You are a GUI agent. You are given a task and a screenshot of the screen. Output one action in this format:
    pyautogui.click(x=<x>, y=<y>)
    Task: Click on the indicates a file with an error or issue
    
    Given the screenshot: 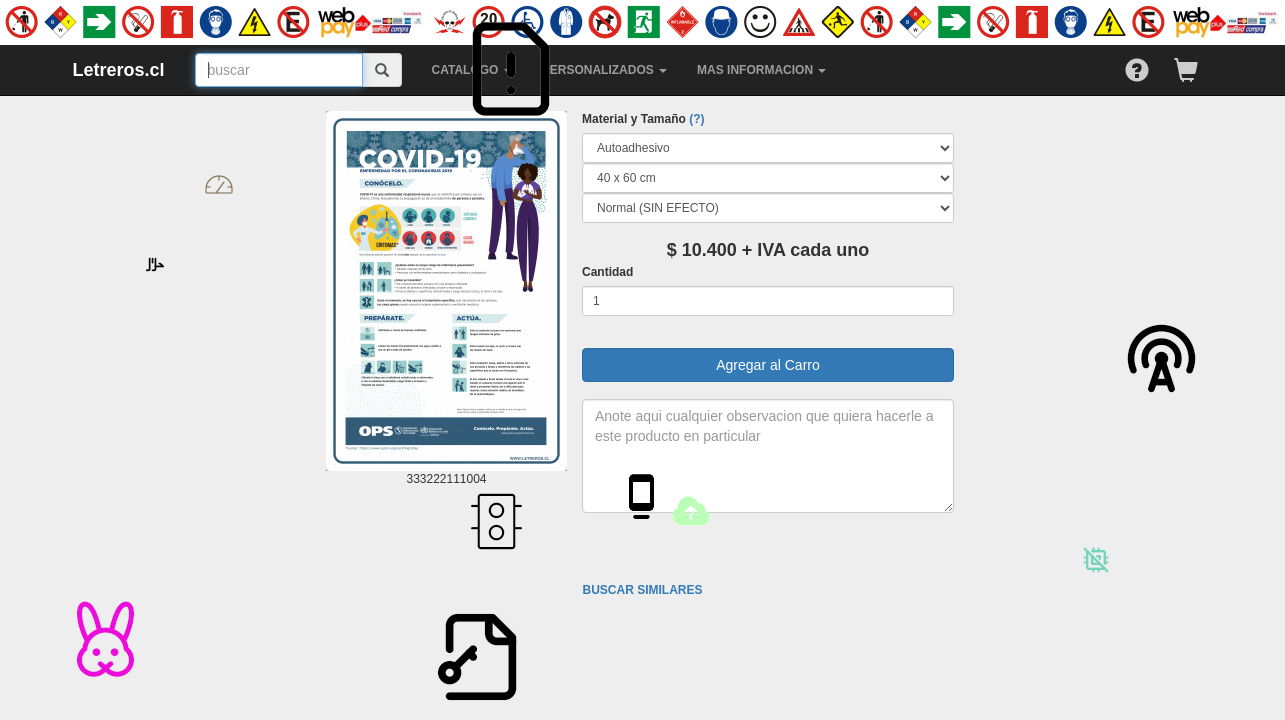 What is the action you would take?
    pyautogui.click(x=511, y=69)
    